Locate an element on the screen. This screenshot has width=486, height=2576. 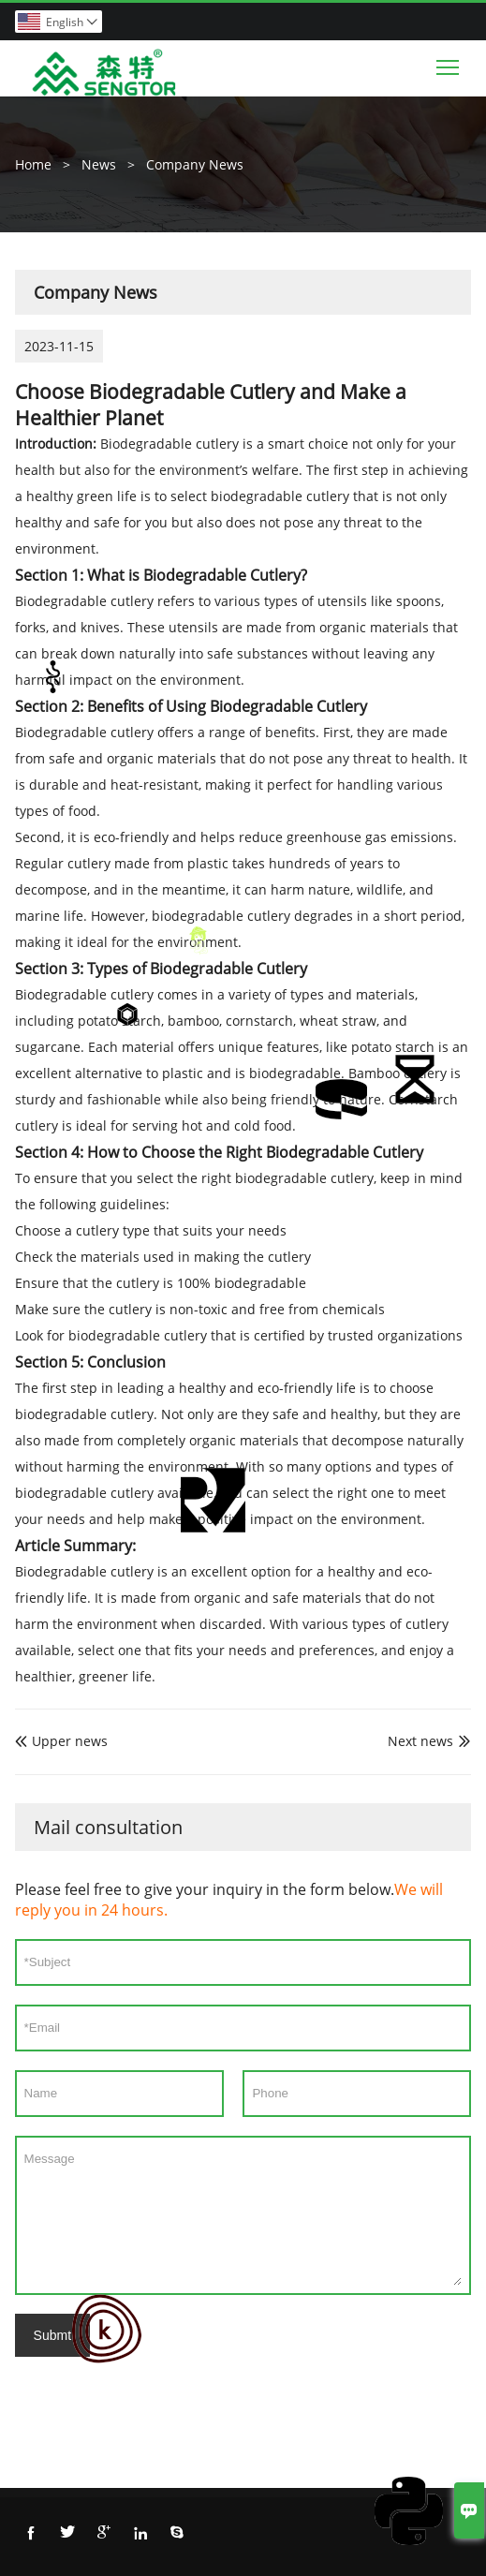
indicates RISC-V architecture compatibility is located at coordinates (213, 1500).